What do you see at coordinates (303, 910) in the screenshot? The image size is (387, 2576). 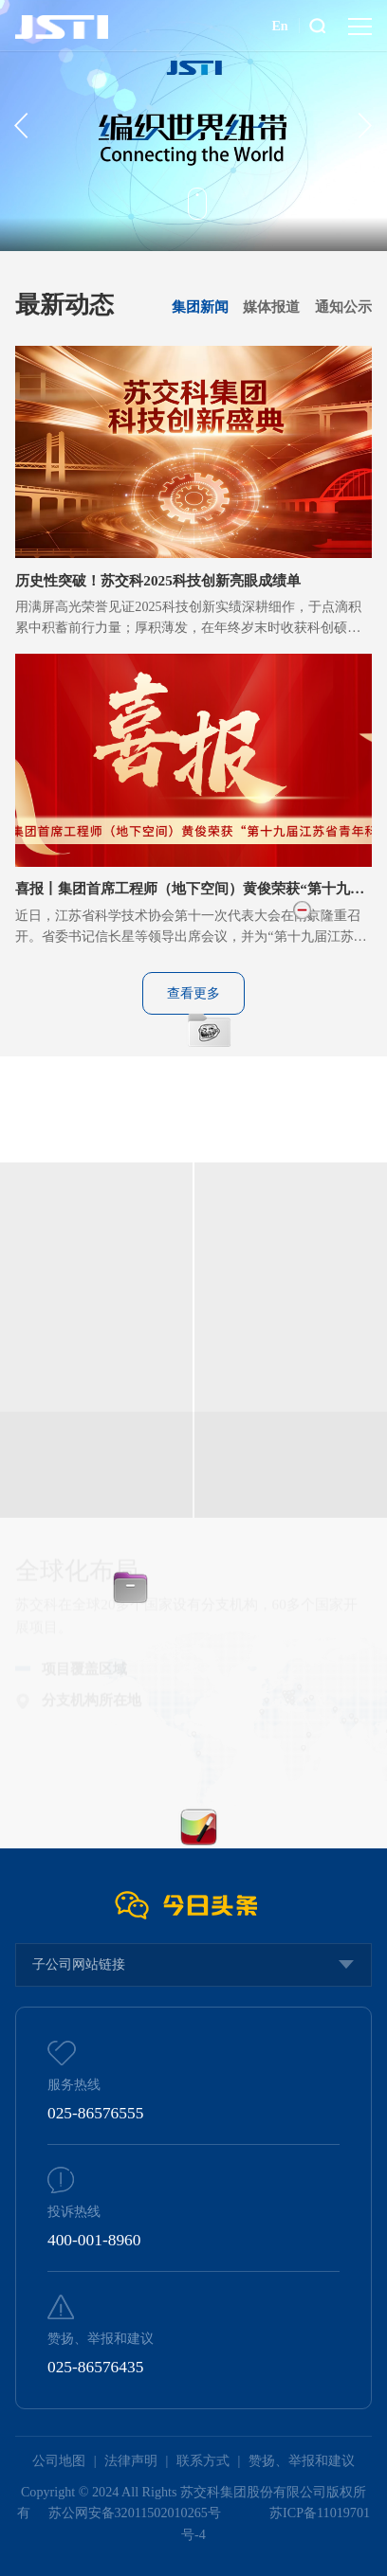 I see `zoom out of the current view` at bounding box center [303, 910].